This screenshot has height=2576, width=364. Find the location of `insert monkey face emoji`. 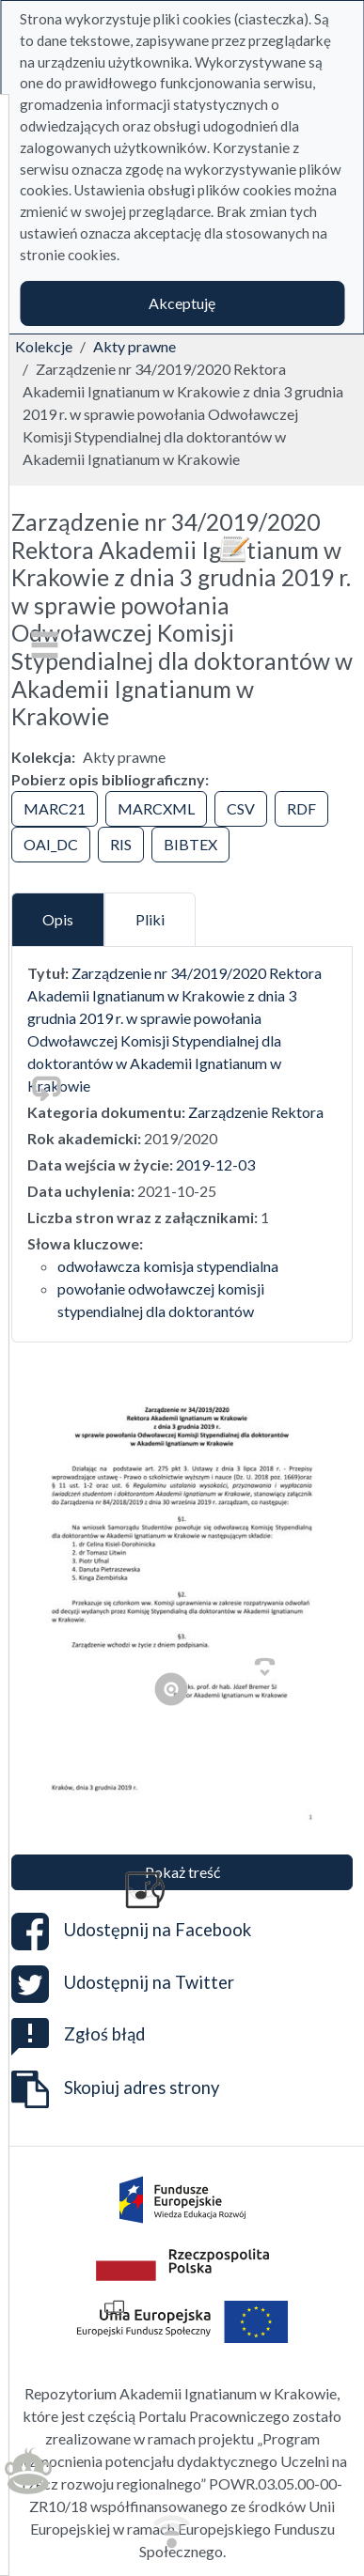

insert monkey face emoji is located at coordinates (28, 2471).